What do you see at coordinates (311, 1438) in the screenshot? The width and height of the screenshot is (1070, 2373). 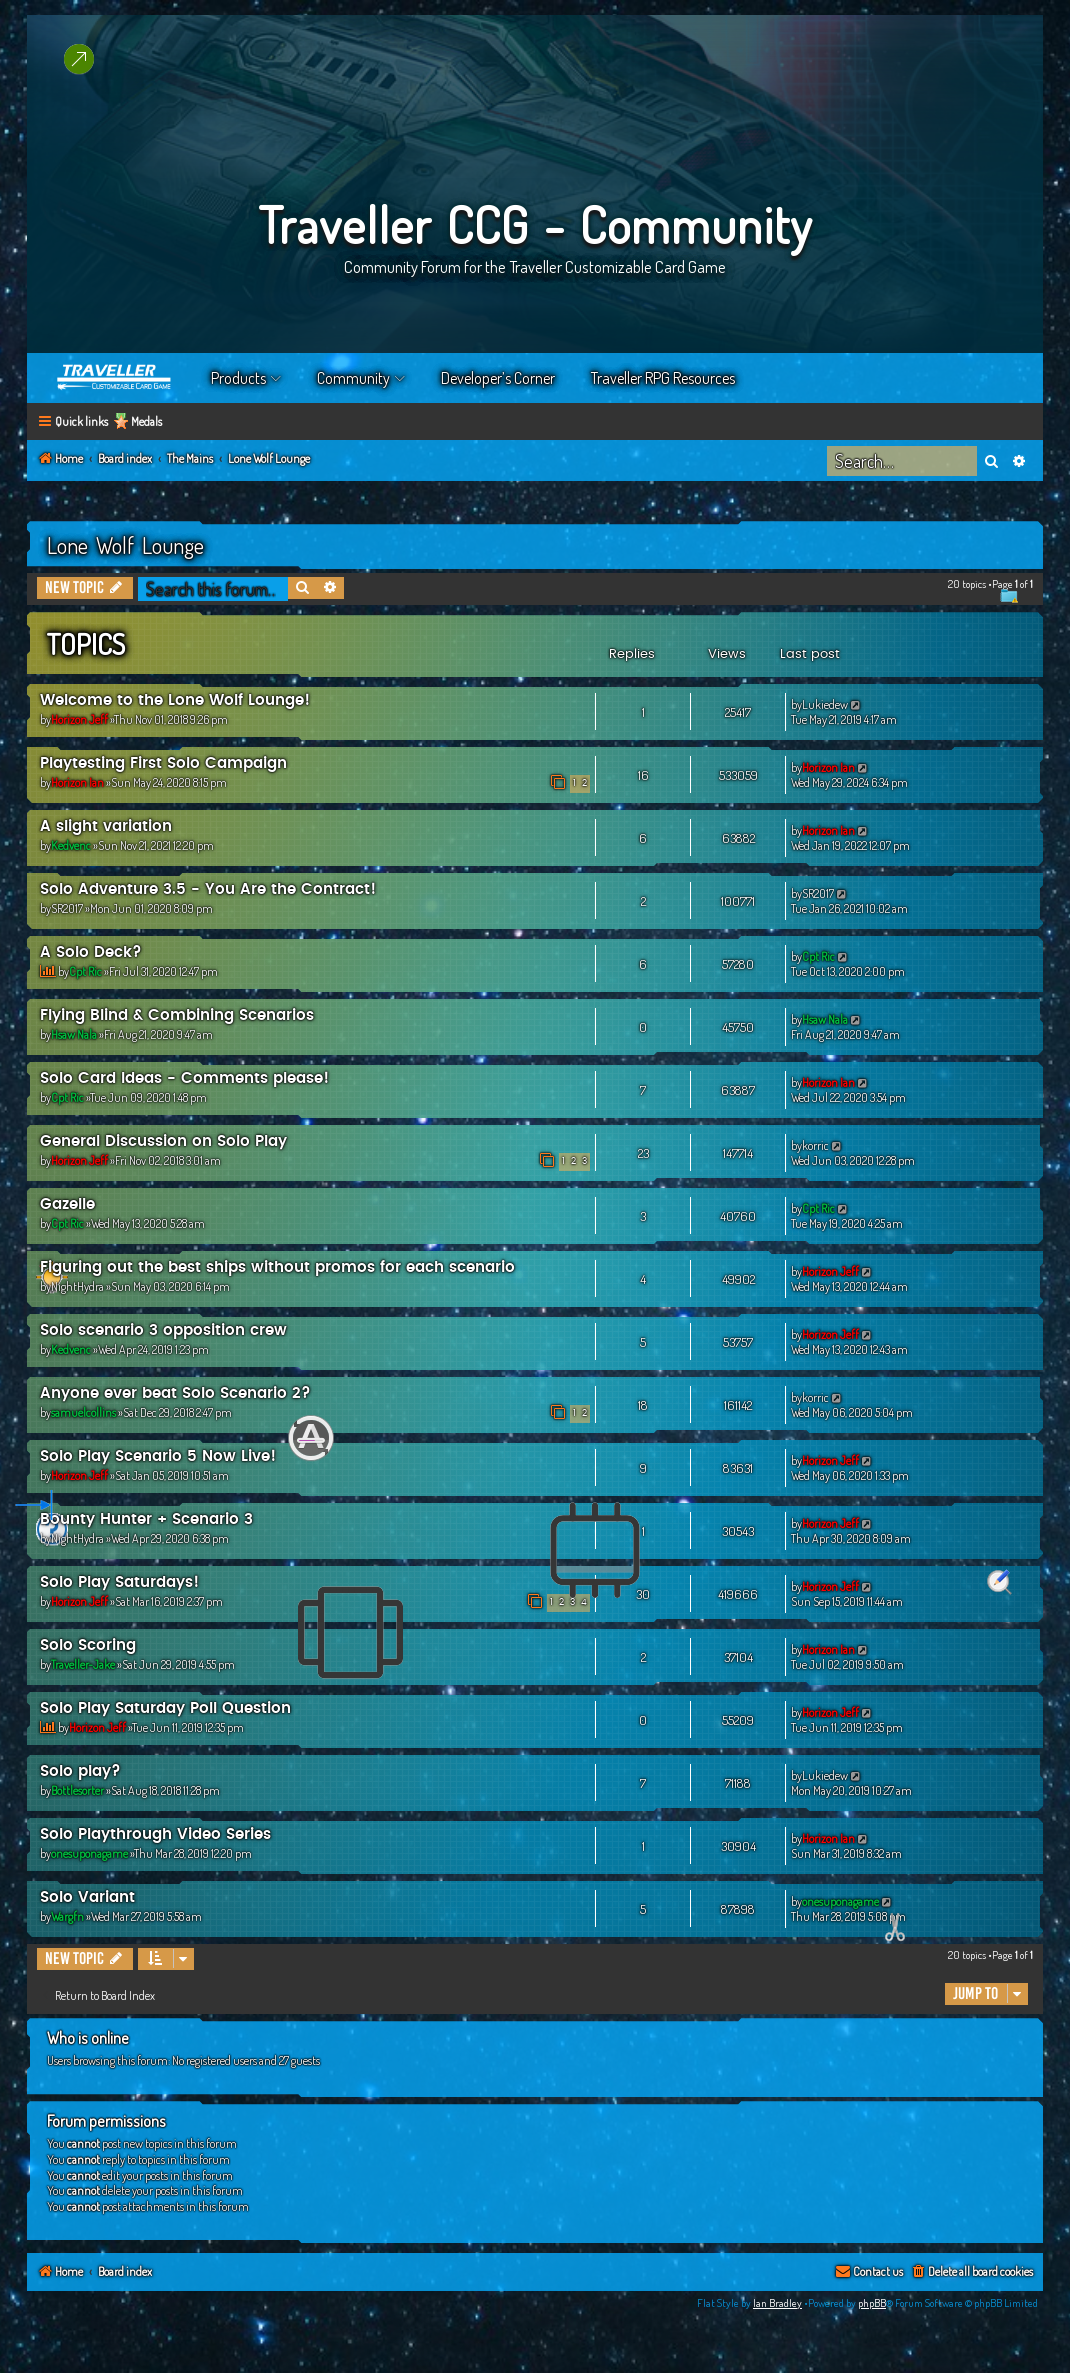 I see `open the software updater application` at bounding box center [311, 1438].